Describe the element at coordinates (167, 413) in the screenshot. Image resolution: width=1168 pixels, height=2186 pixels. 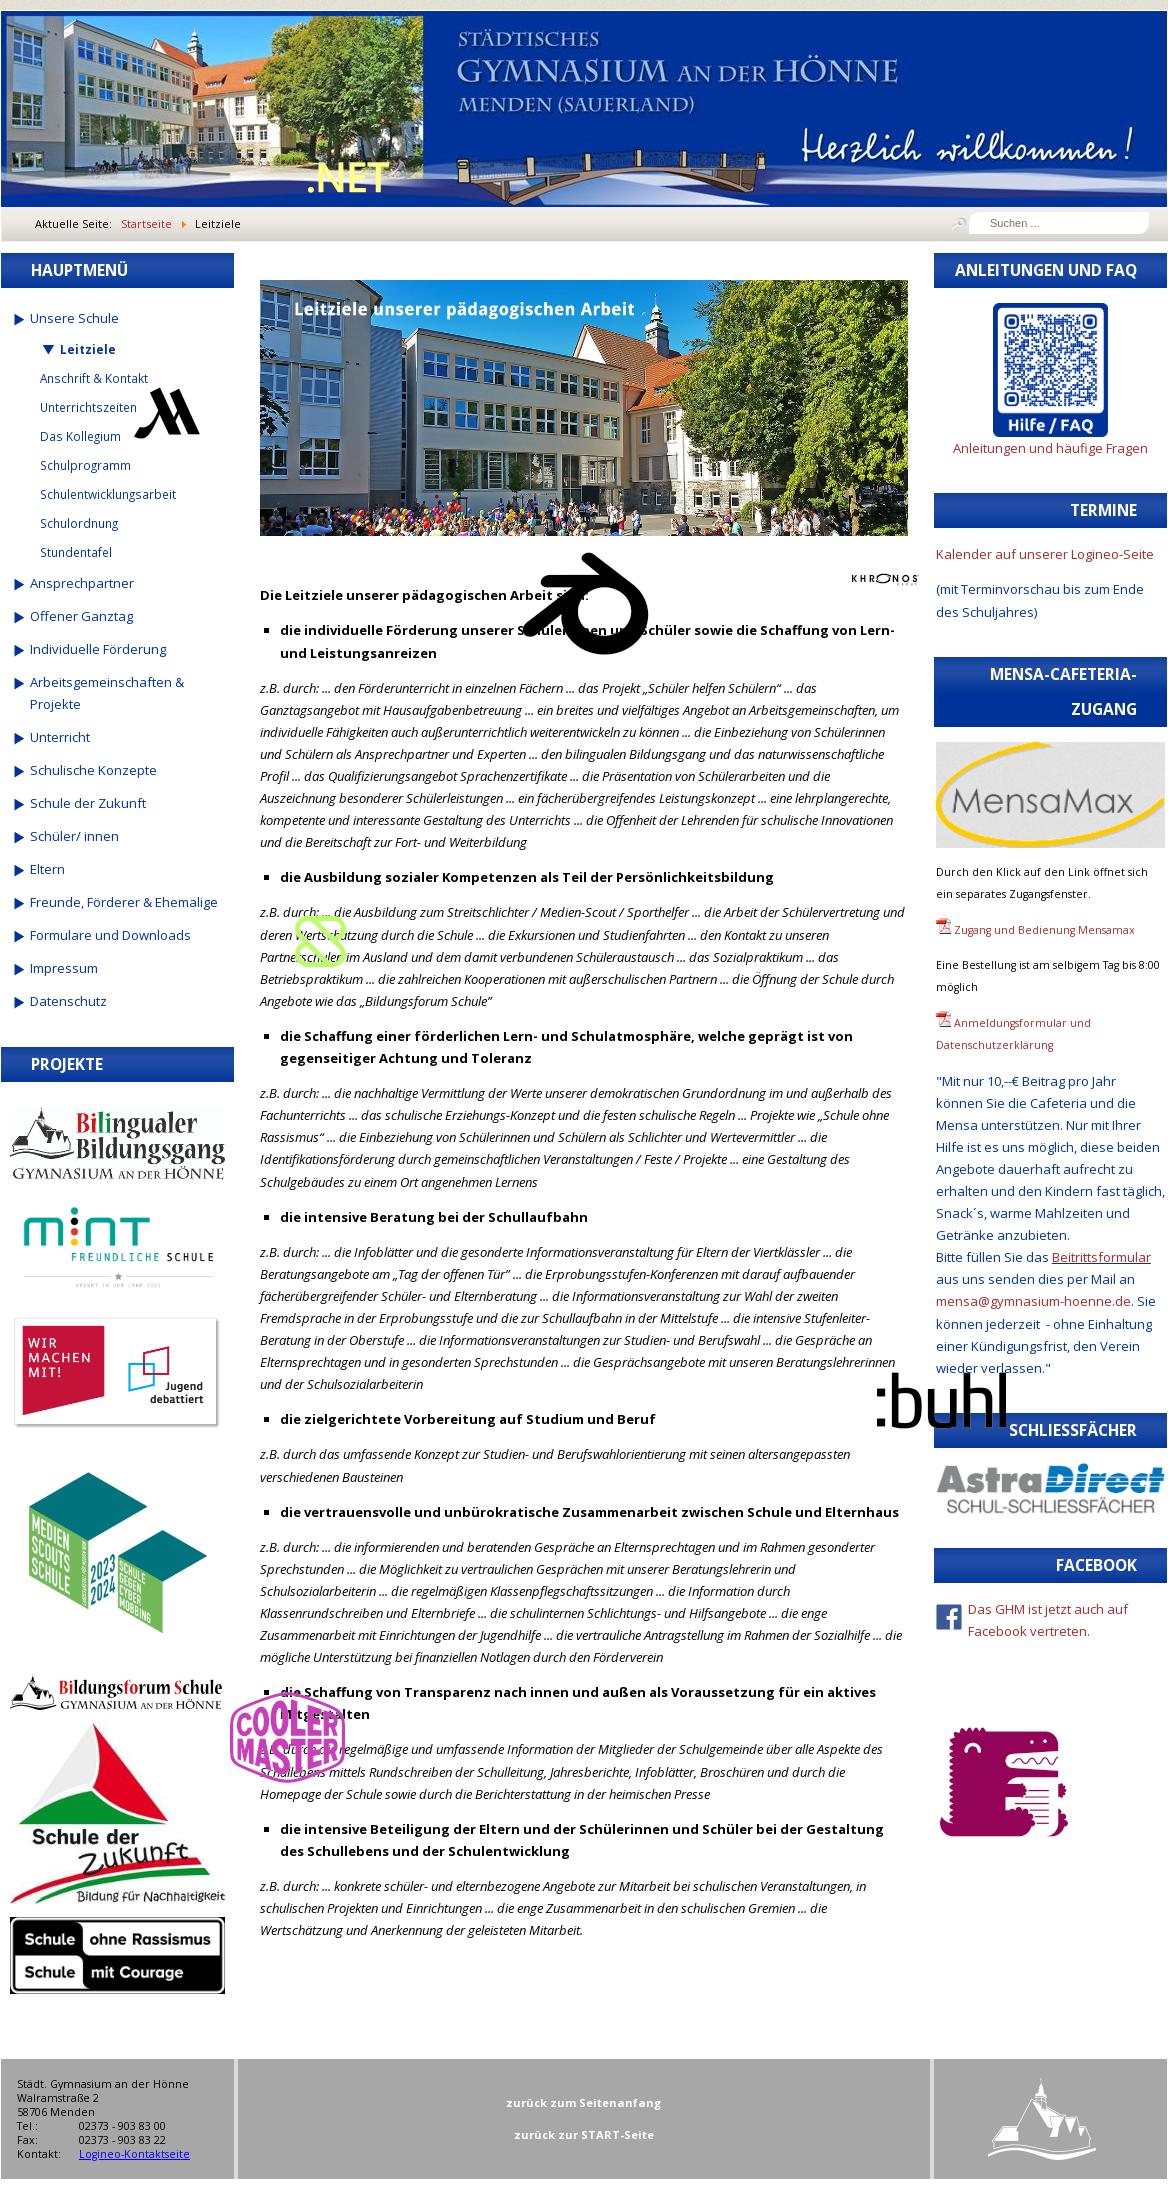
I see `open the Marriott hotel booking app` at that location.